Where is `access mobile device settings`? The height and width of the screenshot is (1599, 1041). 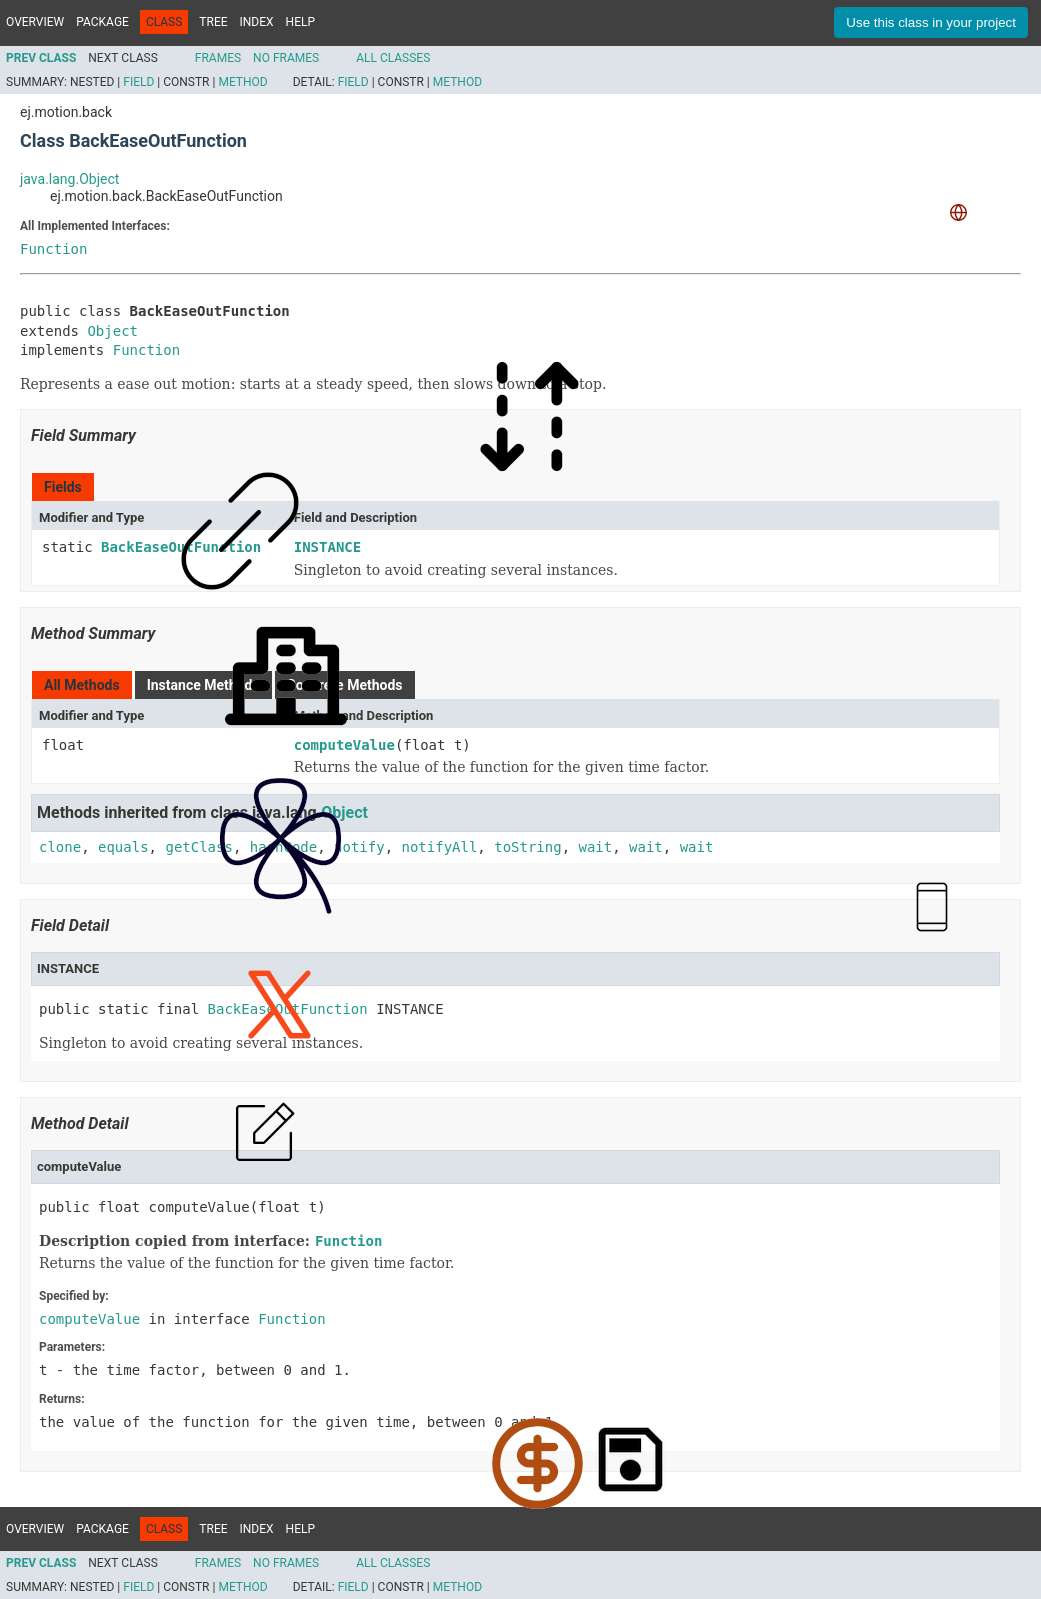 access mobile device settings is located at coordinates (932, 907).